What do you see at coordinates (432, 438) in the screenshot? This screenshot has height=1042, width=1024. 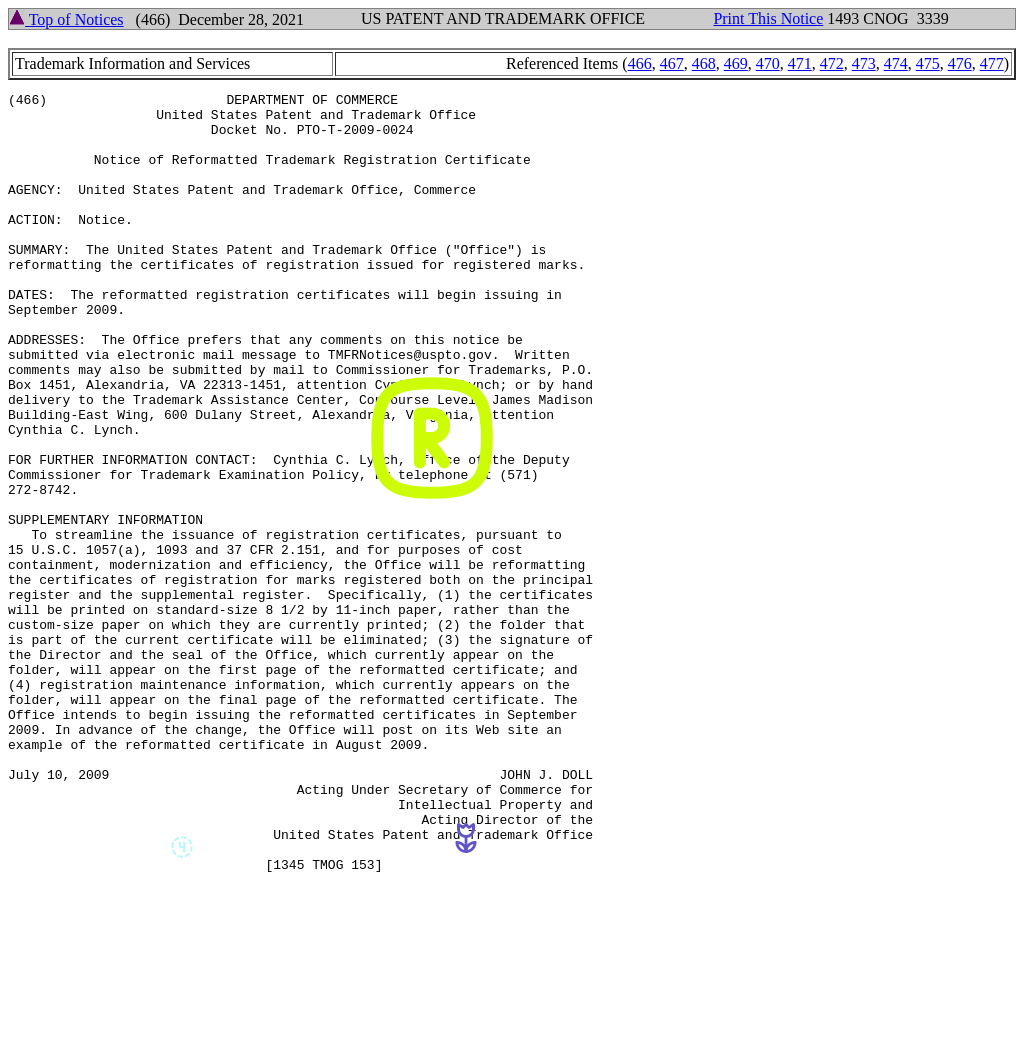 I see `indicates registered trademark or rights reserved` at bounding box center [432, 438].